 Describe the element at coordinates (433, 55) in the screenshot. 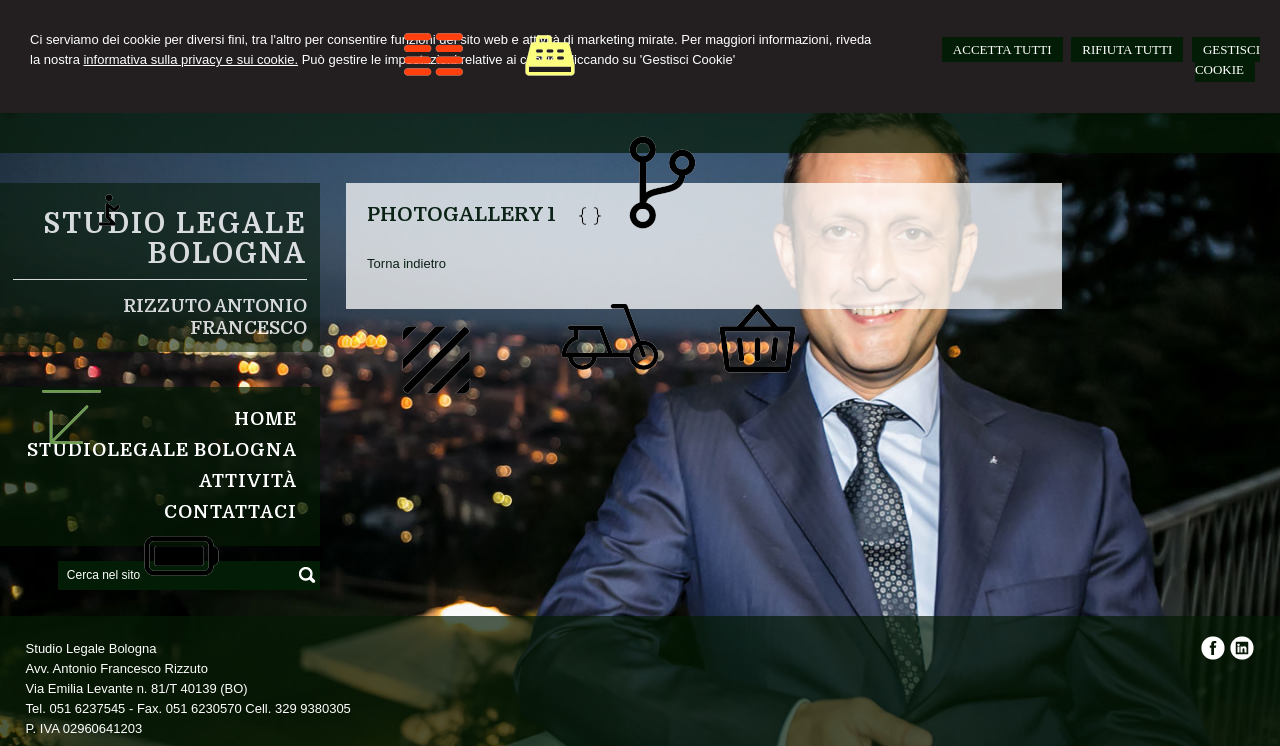

I see `switch to multi-column text layout` at that location.